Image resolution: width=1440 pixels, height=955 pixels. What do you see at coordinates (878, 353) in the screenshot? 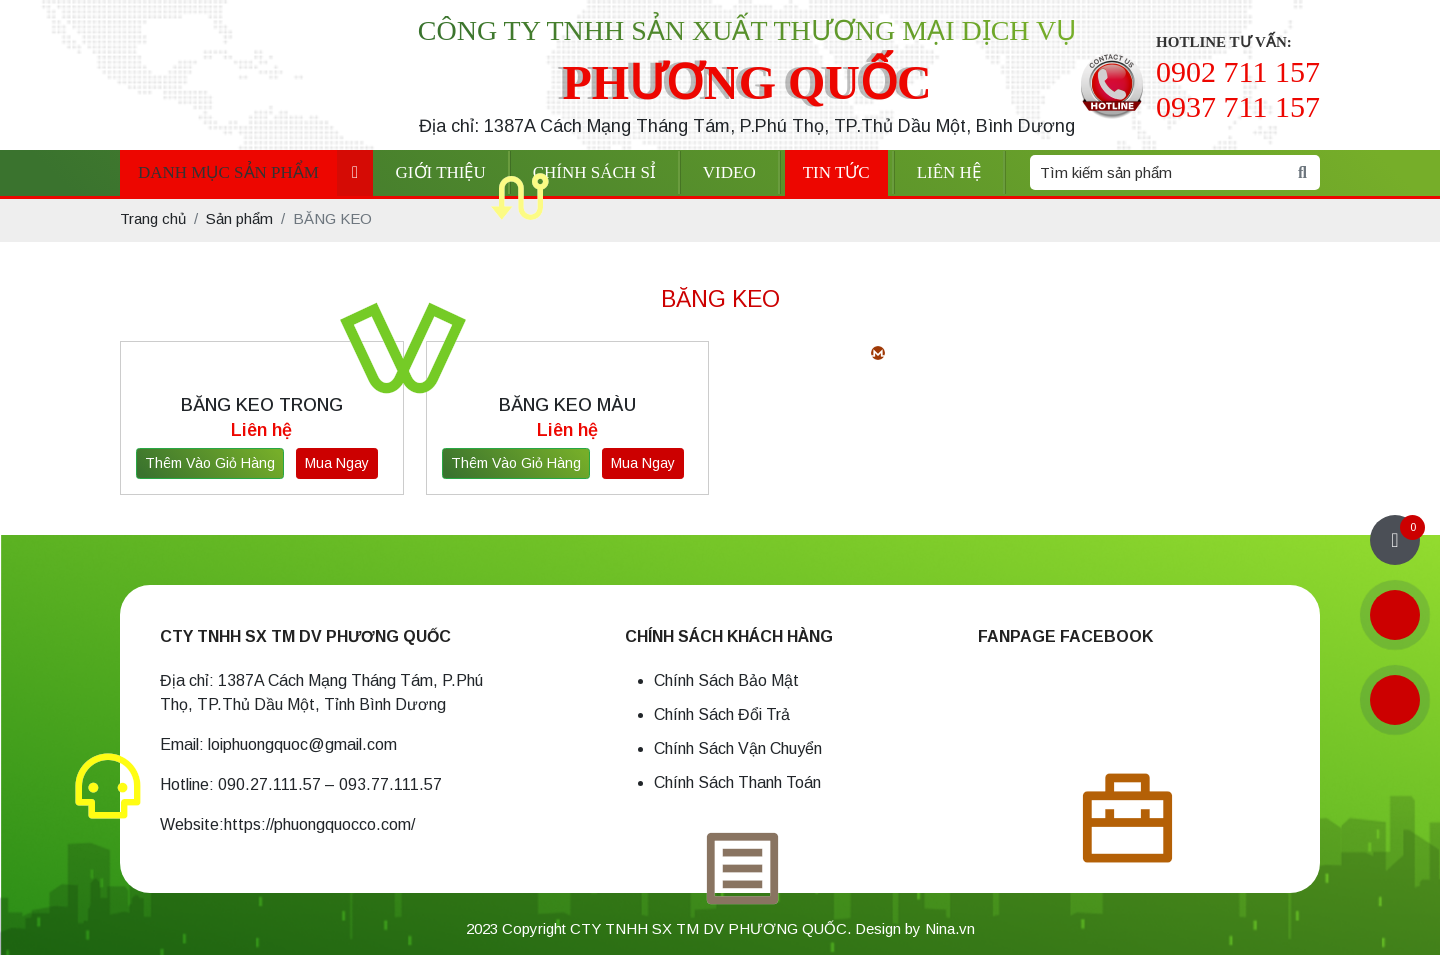
I see `monero cryptocurrency logo` at bounding box center [878, 353].